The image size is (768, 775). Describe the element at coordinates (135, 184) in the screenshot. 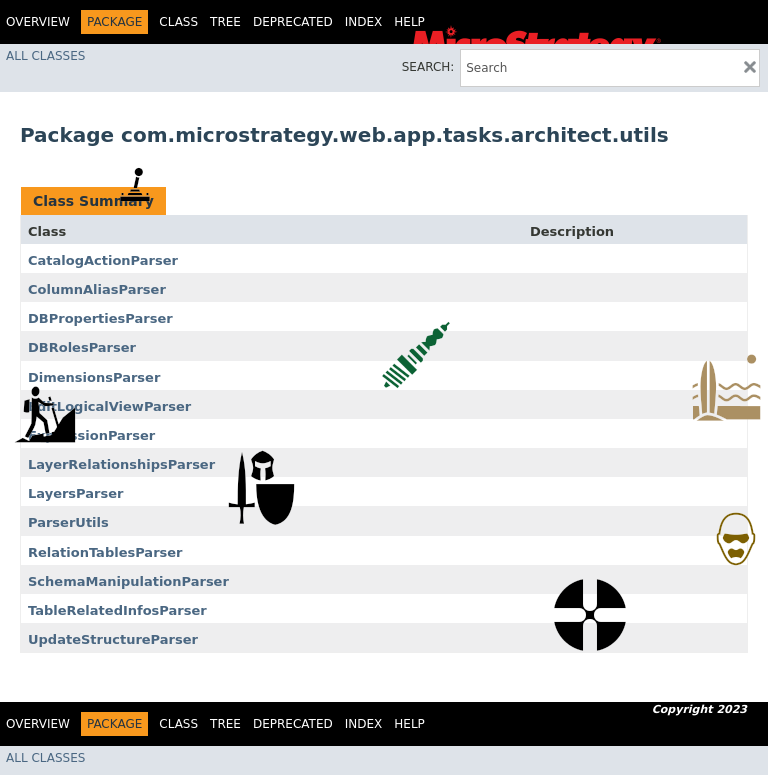

I see `access game controls or gaming mode` at that location.